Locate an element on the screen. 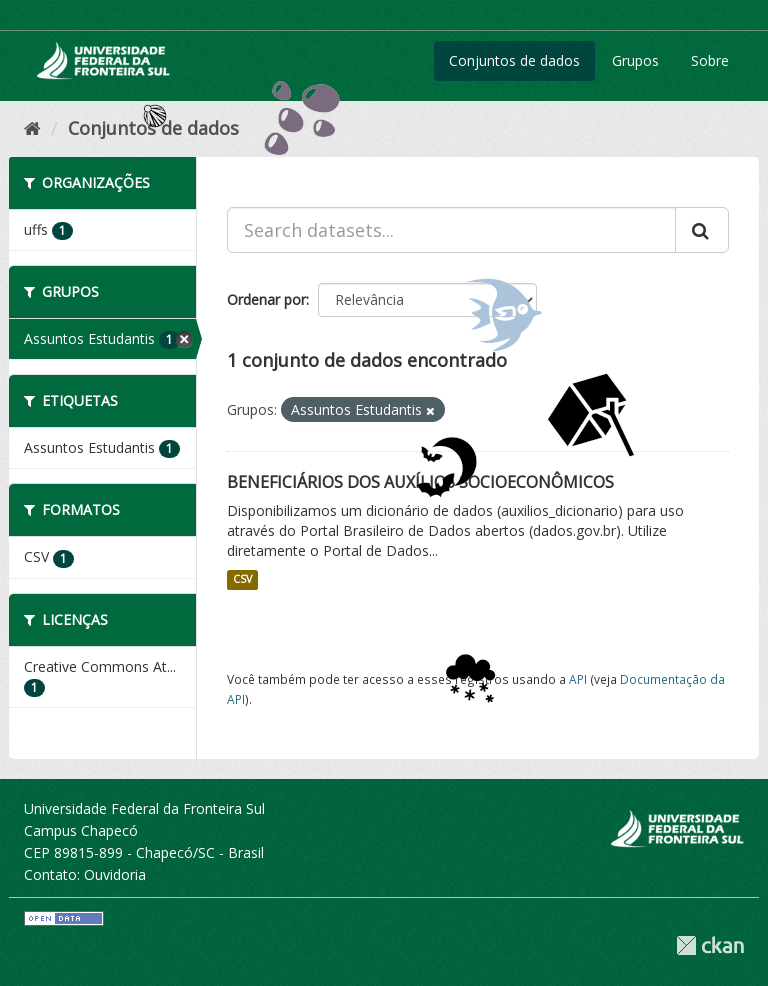  collect mineral pearls or gems is located at coordinates (302, 118).